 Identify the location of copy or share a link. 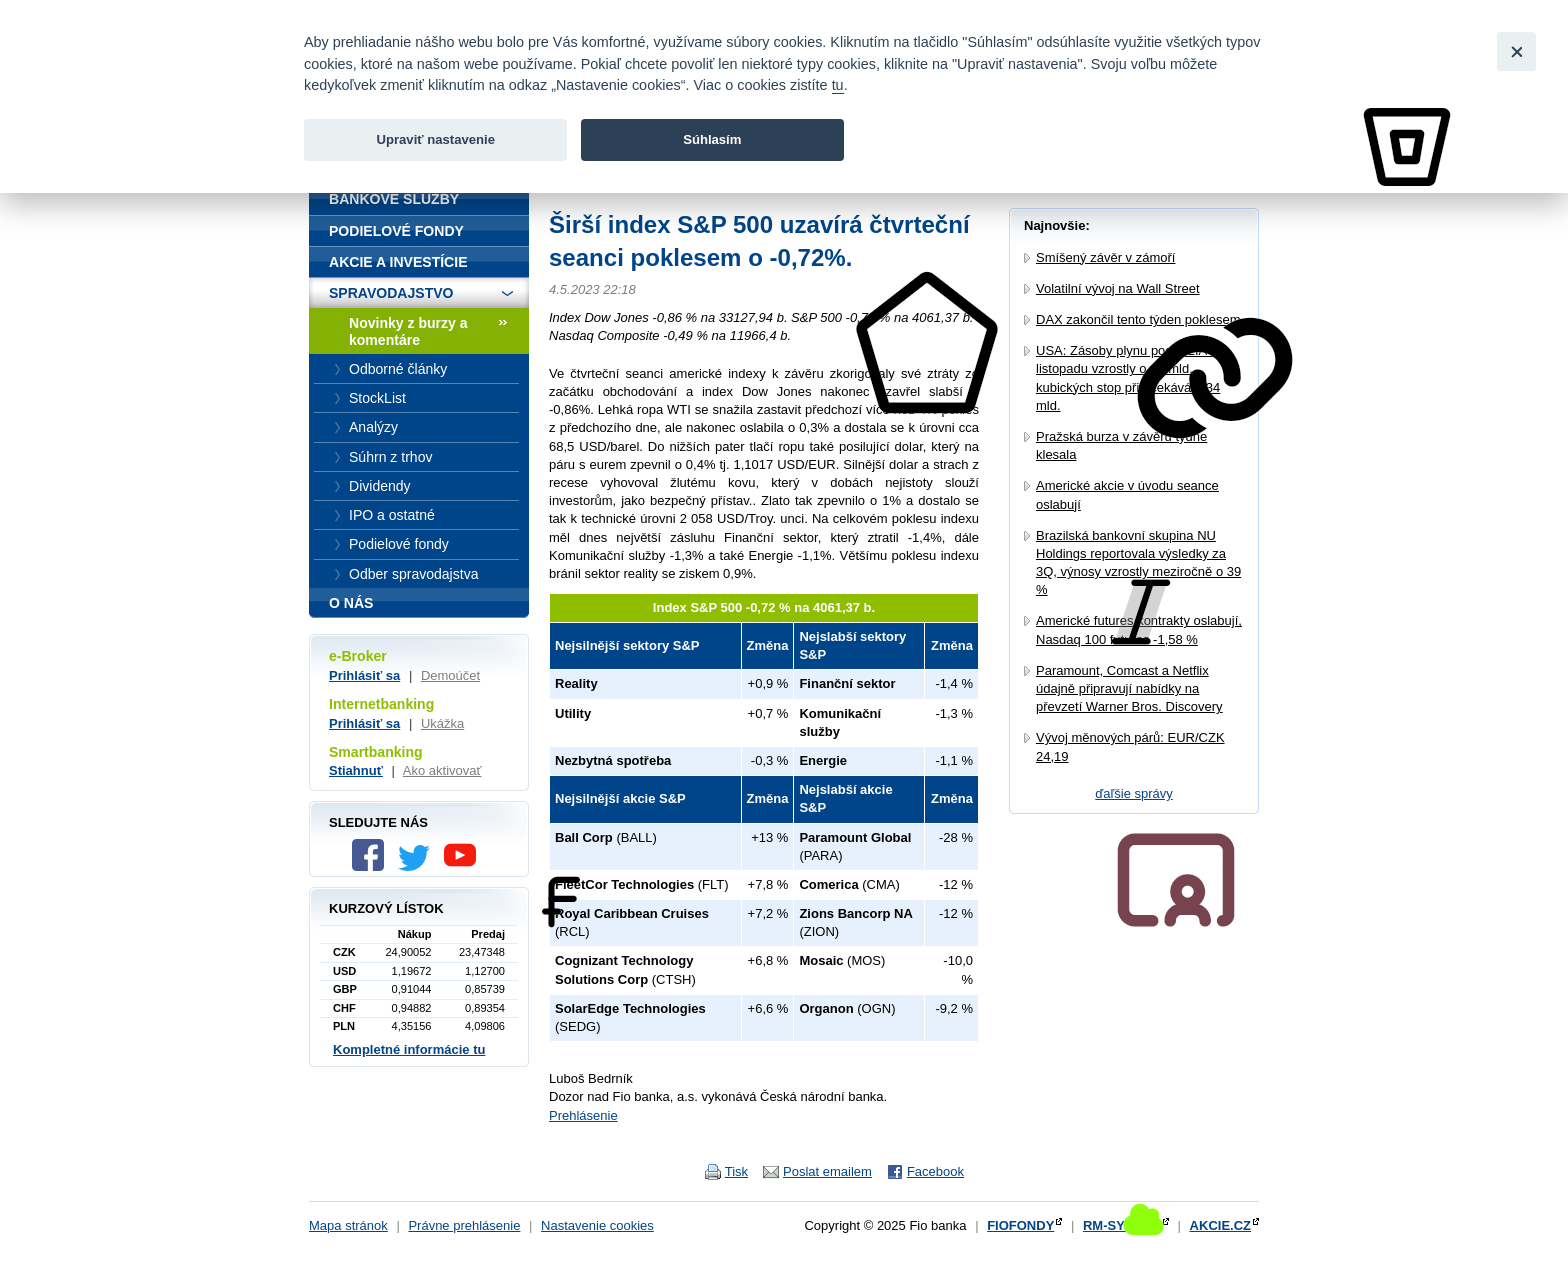
(1215, 378).